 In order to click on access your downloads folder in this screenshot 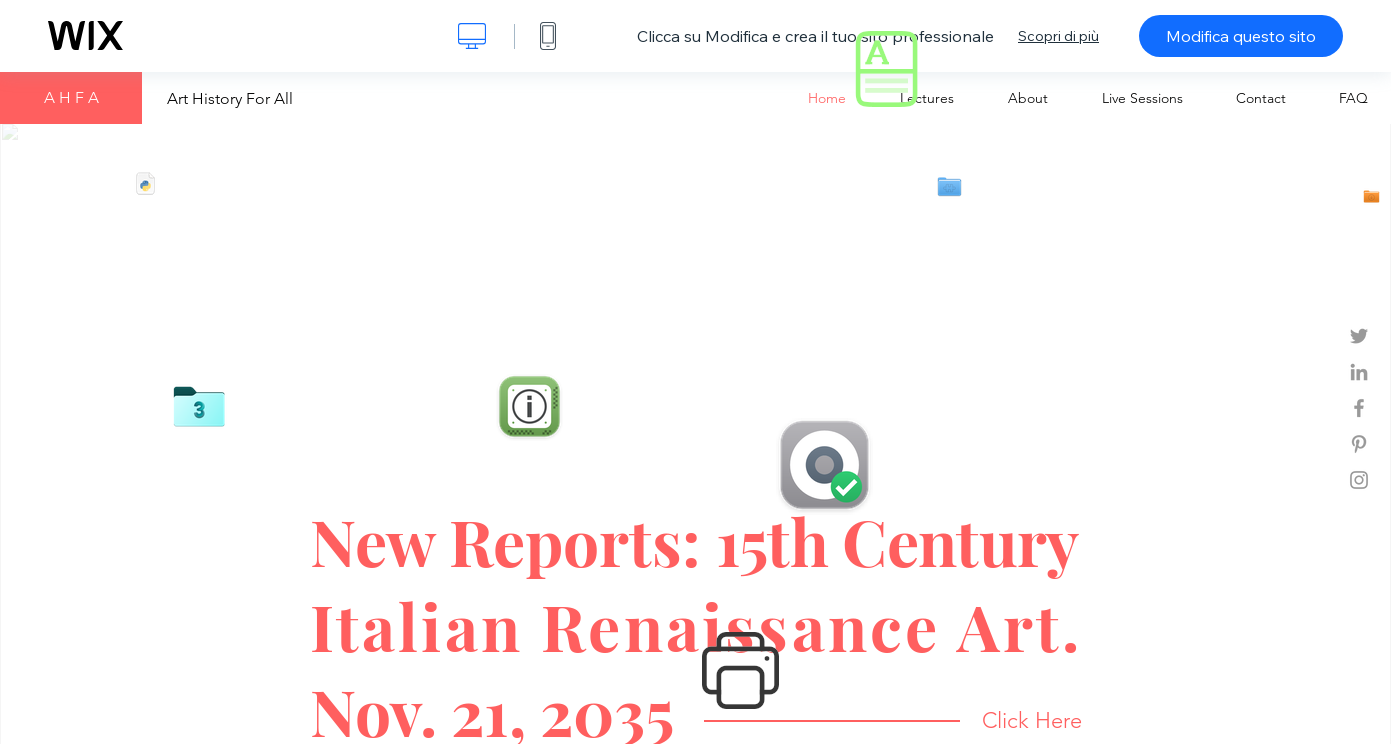, I will do `click(1371, 196)`.